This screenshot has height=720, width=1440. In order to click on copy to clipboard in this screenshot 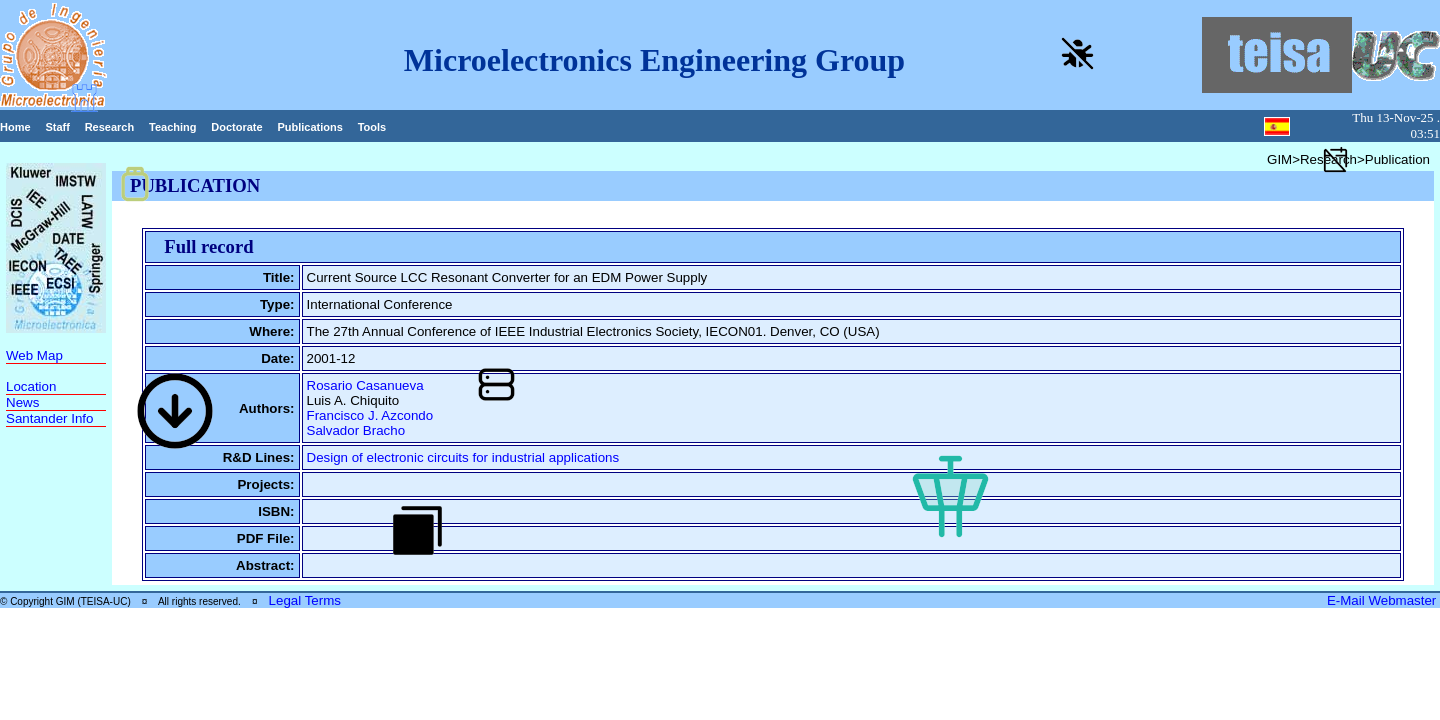, I will do `click(417, 530)`.